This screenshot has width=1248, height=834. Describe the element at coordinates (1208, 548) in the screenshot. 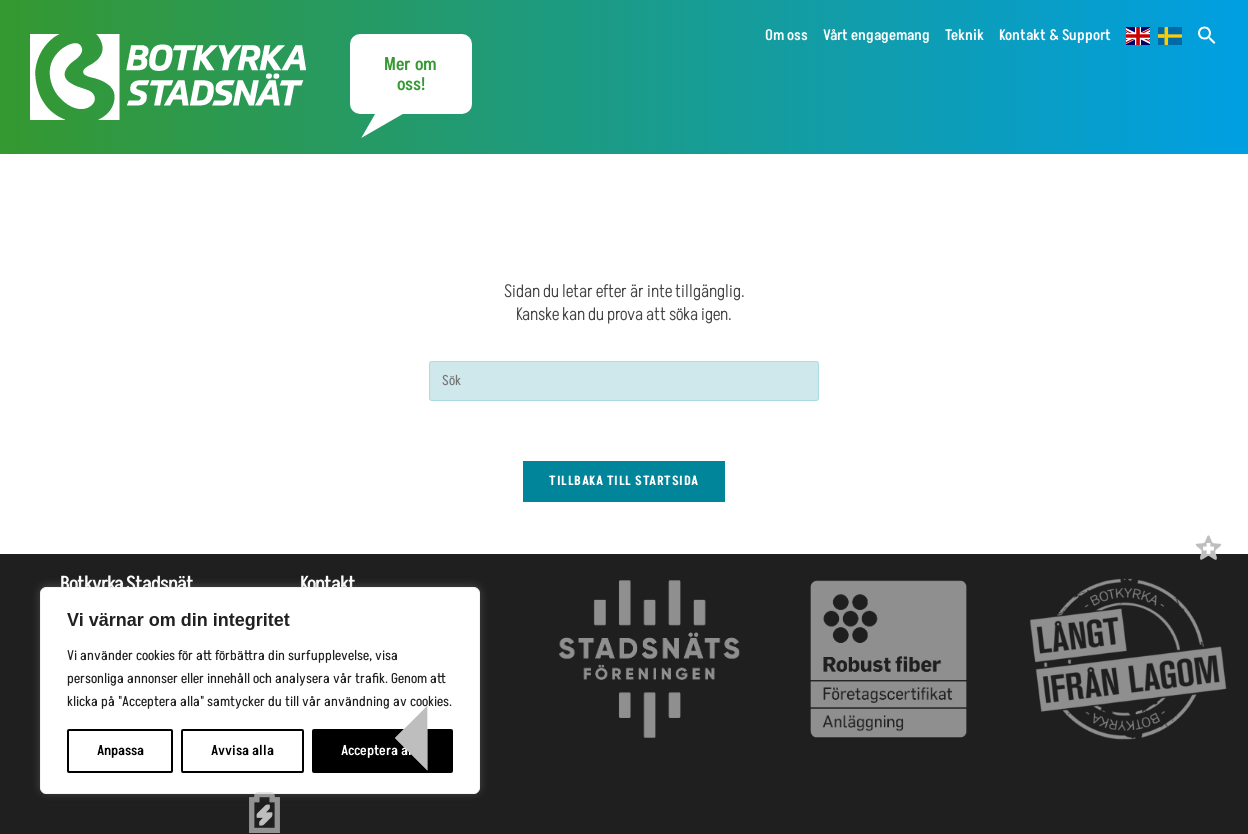

I see `add to favorites` at that location.